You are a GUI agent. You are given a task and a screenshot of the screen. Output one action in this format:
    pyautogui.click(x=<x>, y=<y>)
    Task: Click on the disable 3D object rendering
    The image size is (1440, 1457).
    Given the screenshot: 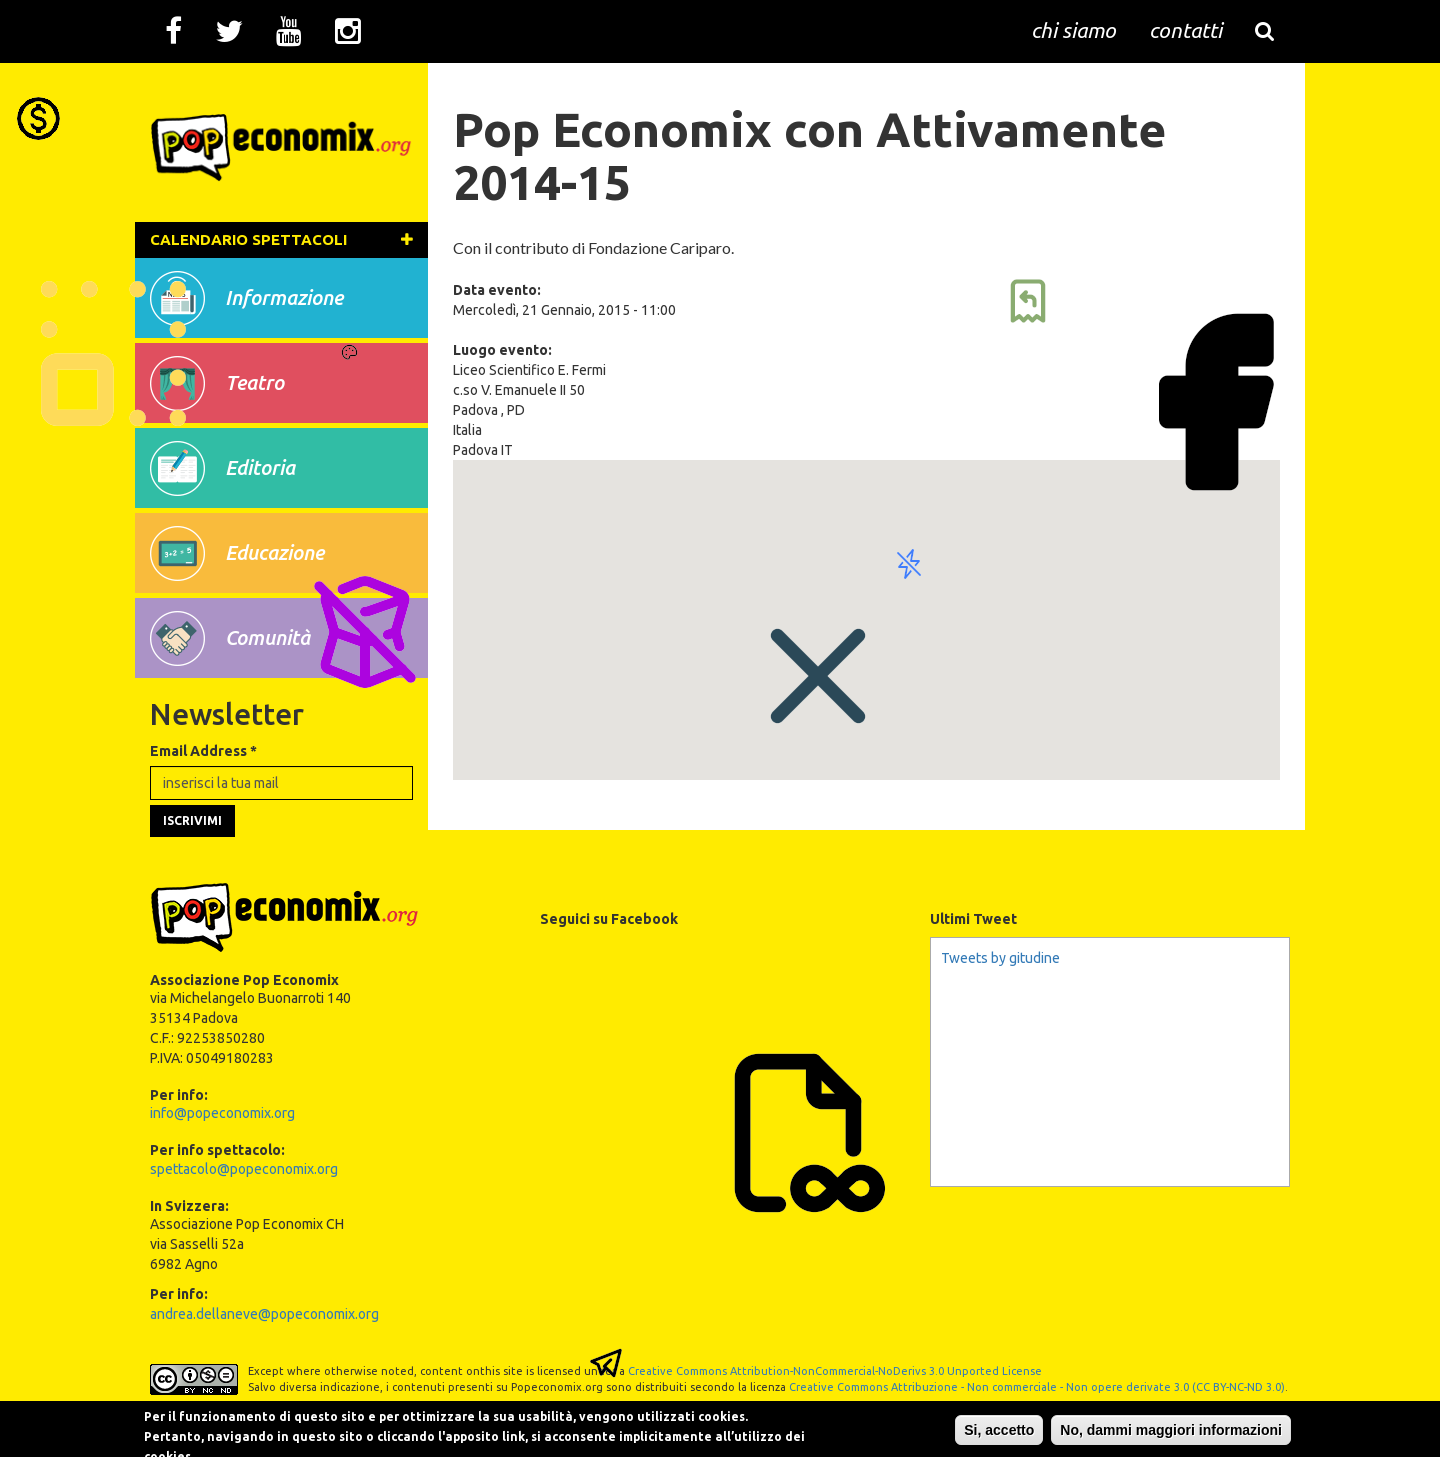 What is the action you would take?
    pyautogui.click(x=365, y=632)
    